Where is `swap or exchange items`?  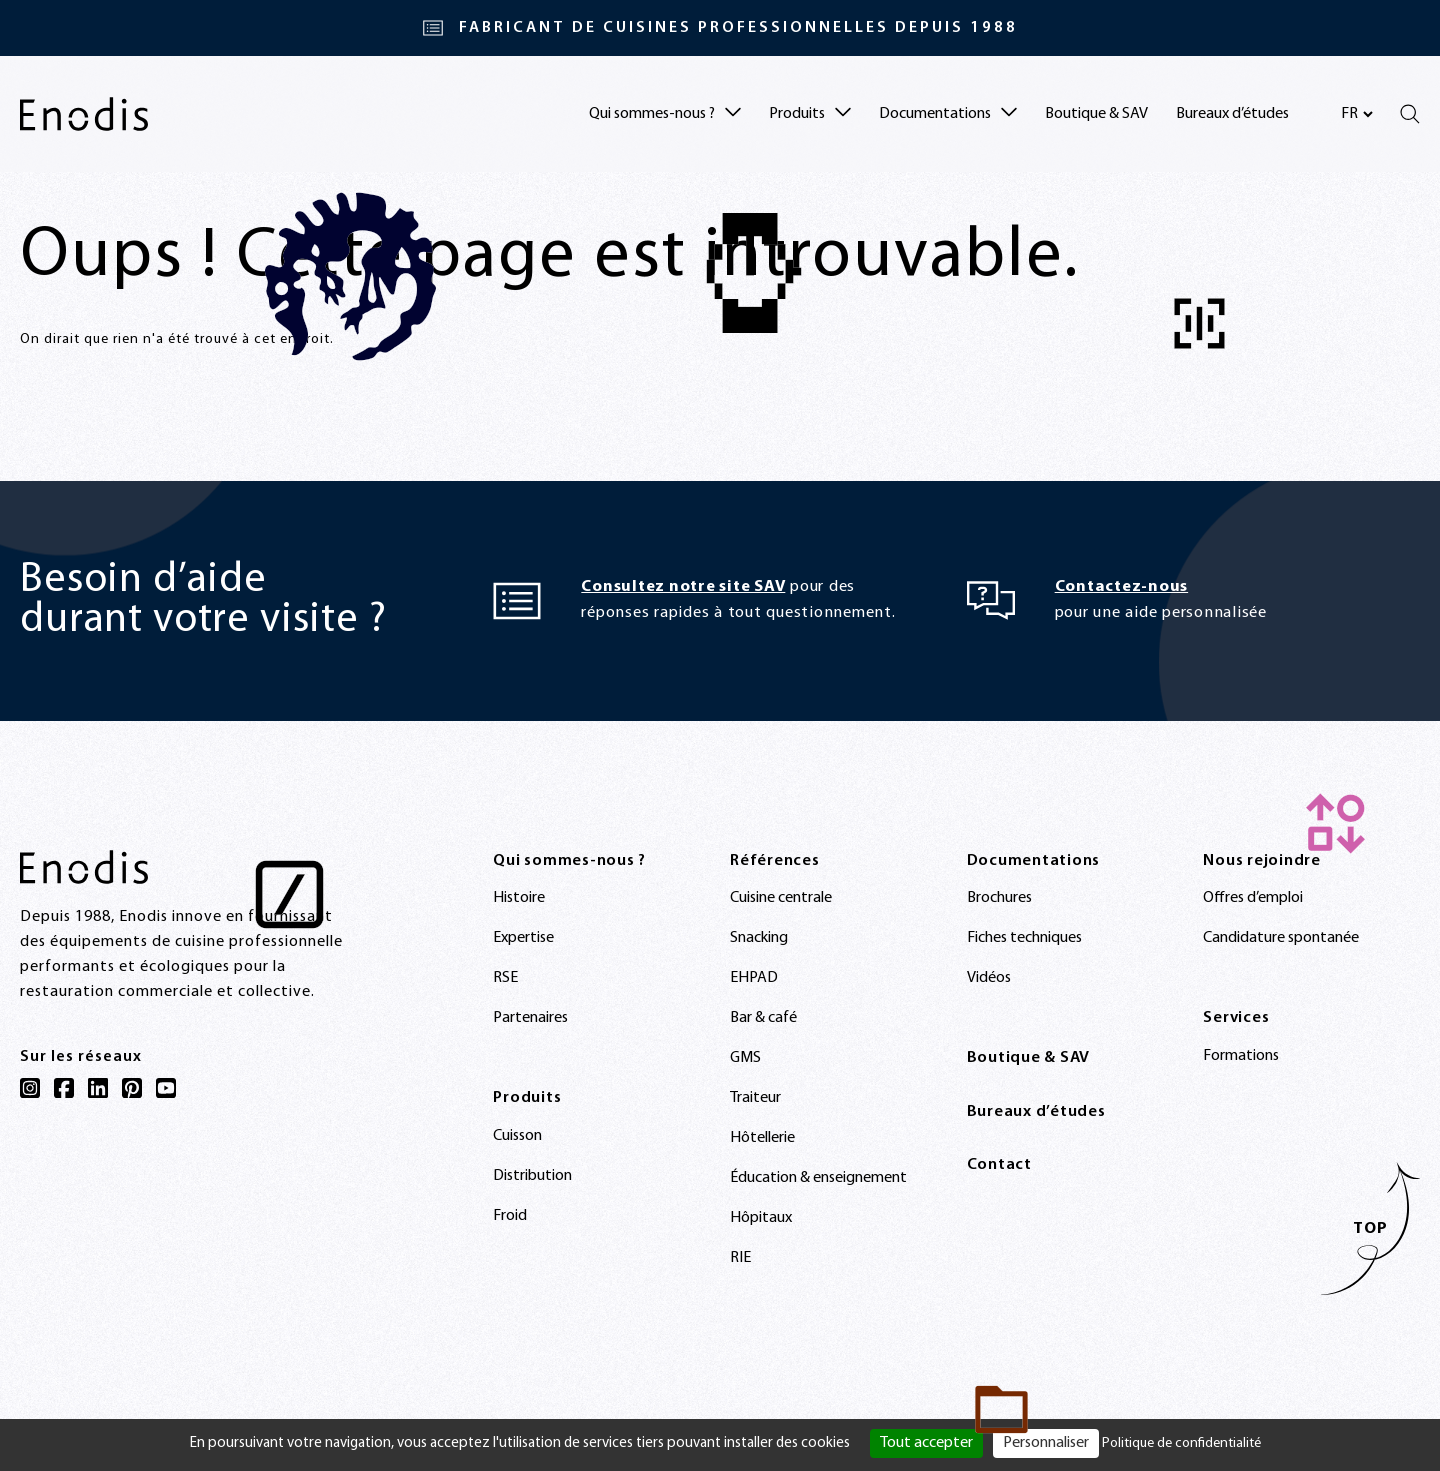
swap or exchange items is located at coordinates (1335, 823).